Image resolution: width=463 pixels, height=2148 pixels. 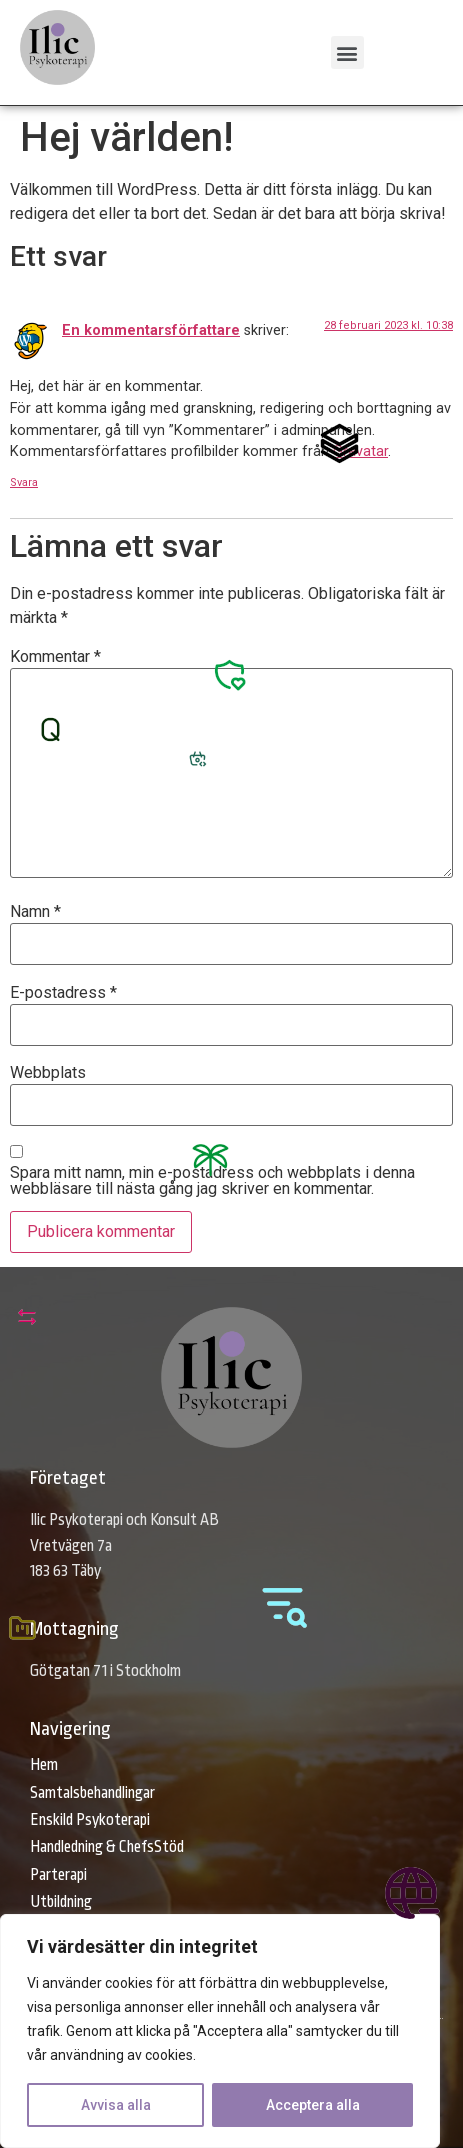 What do you see at coordinates (282, 1603) in the screenshot?
I see `search within filtered results` at bounding box center [282, 1603].